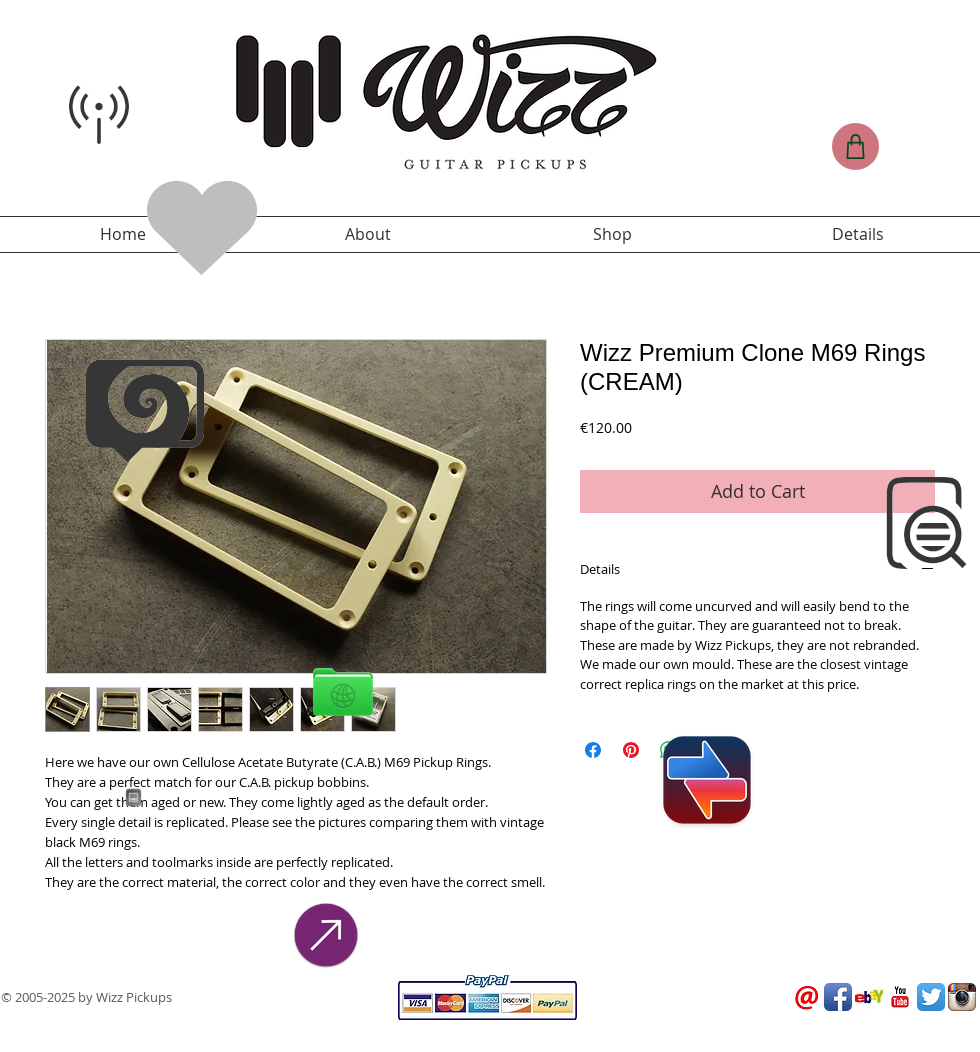 This screenshot has height=1052, width=980. What do you see at coordinates (707, 780) in the screenshot?
I see `open escambo currency or unit converter app` at bounding box center [707, 780].